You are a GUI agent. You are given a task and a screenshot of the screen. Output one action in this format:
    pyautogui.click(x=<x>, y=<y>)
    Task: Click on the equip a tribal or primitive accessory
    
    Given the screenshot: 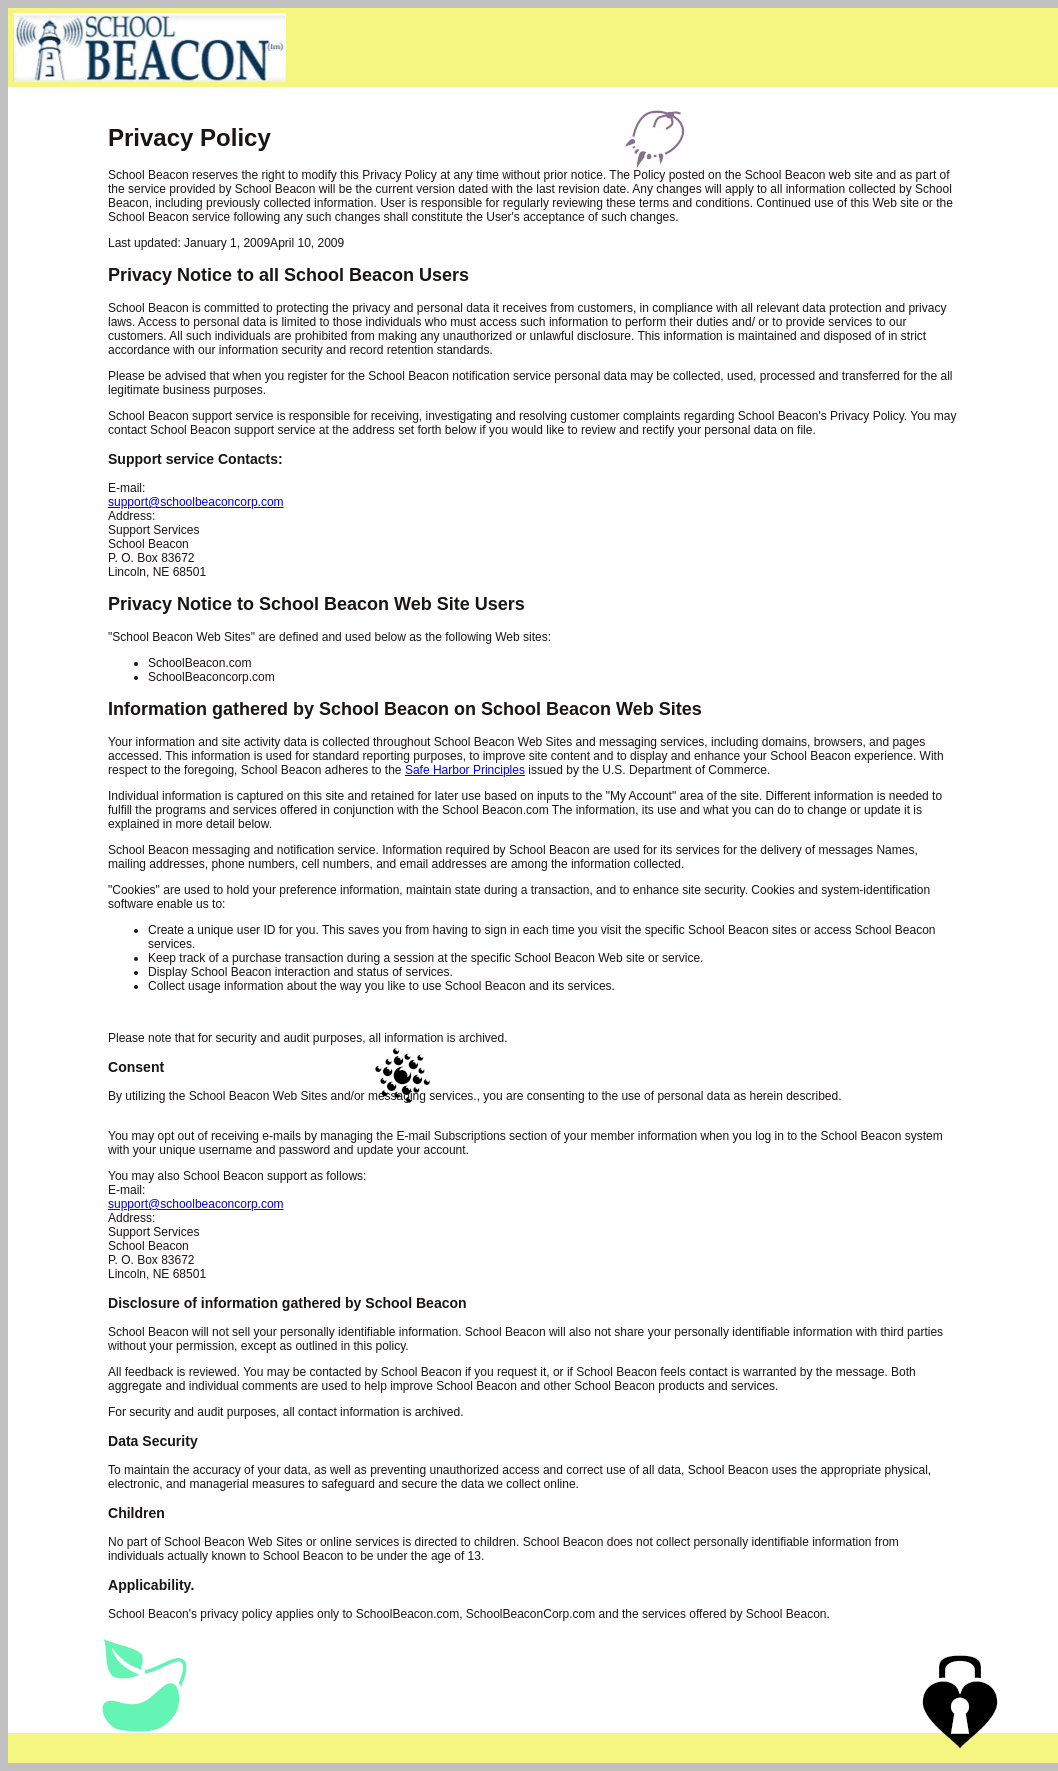 What is the action you would take?
    pyautogui.click(x=654, y=139)
    